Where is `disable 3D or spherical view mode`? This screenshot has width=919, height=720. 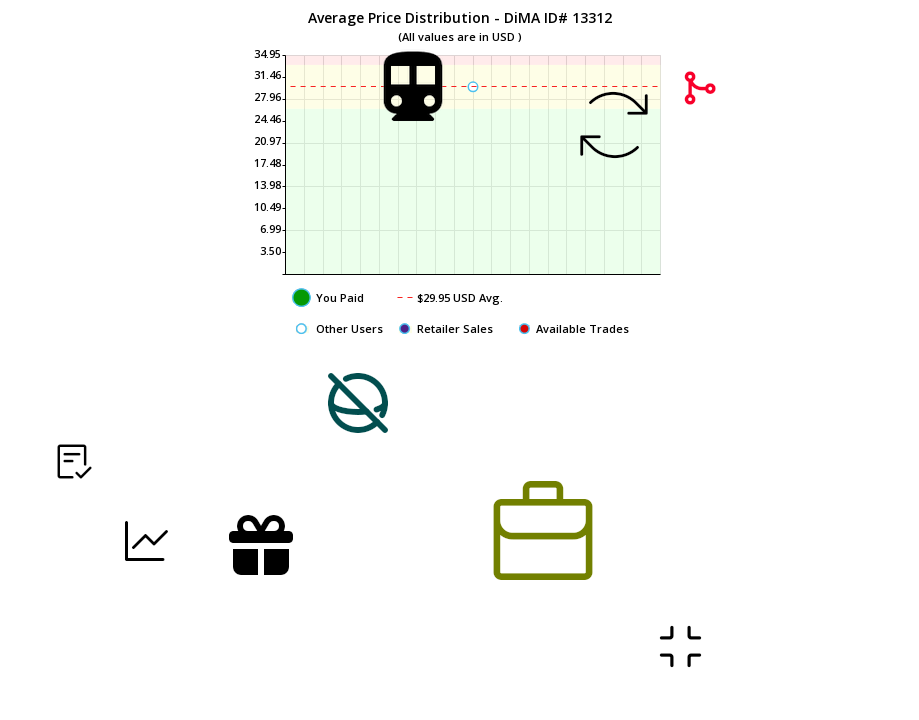 disable 3D or spherical view mode is located at coordinates (358, 403).